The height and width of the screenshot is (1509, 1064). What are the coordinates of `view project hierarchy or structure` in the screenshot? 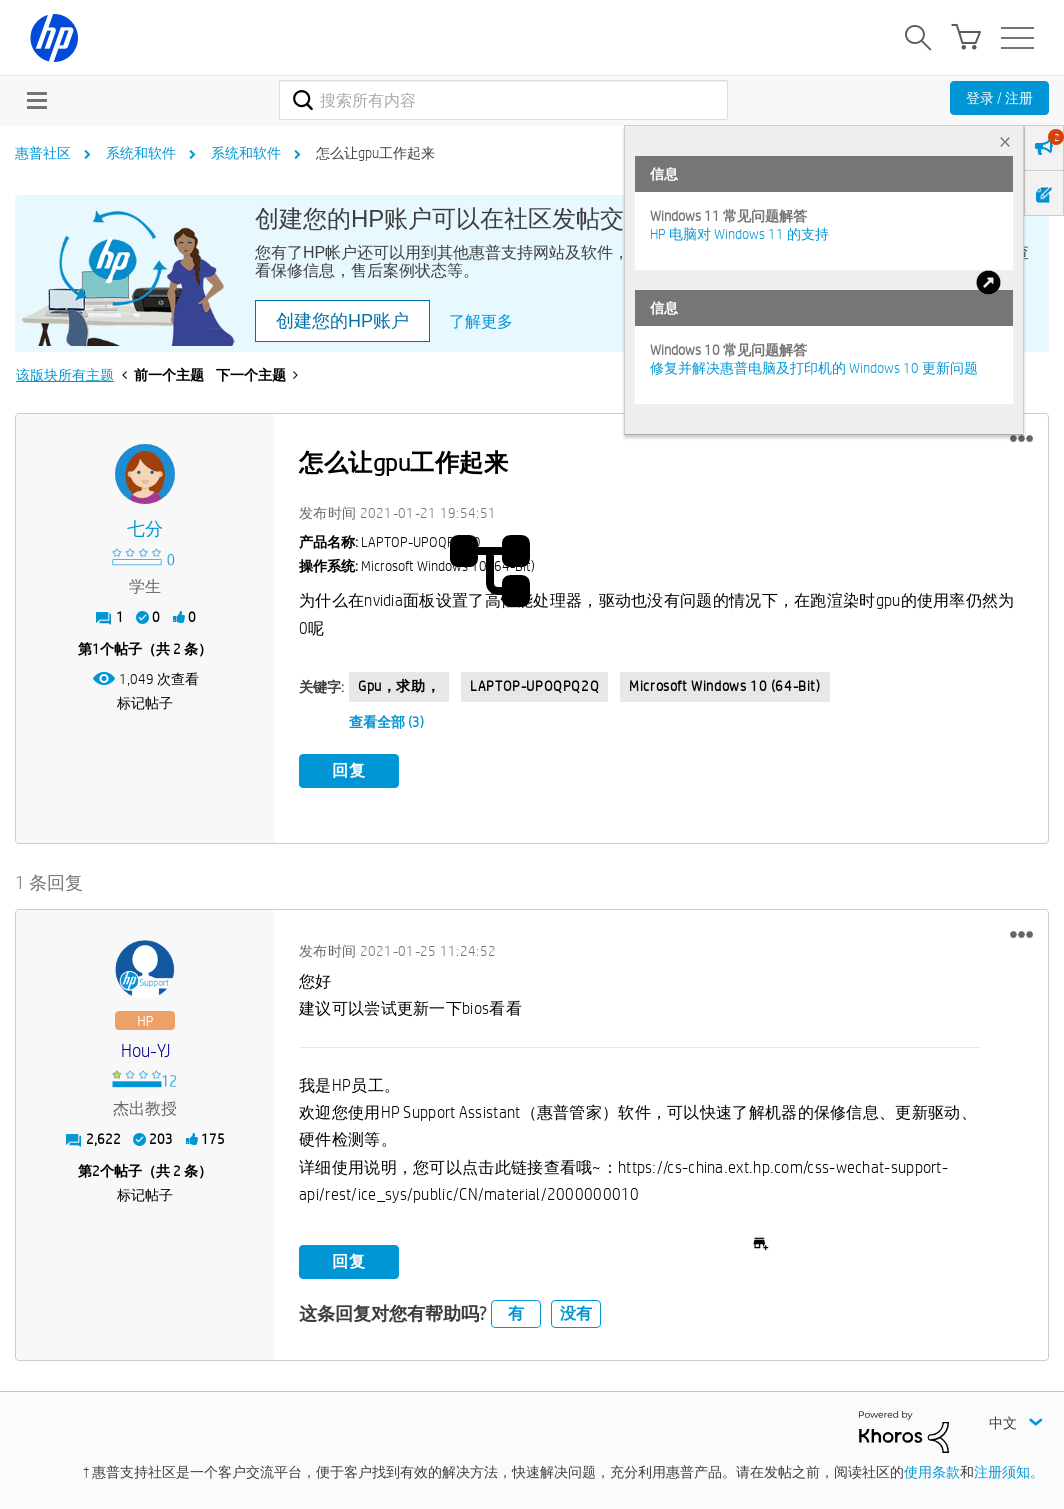 It's located at (490, 571).